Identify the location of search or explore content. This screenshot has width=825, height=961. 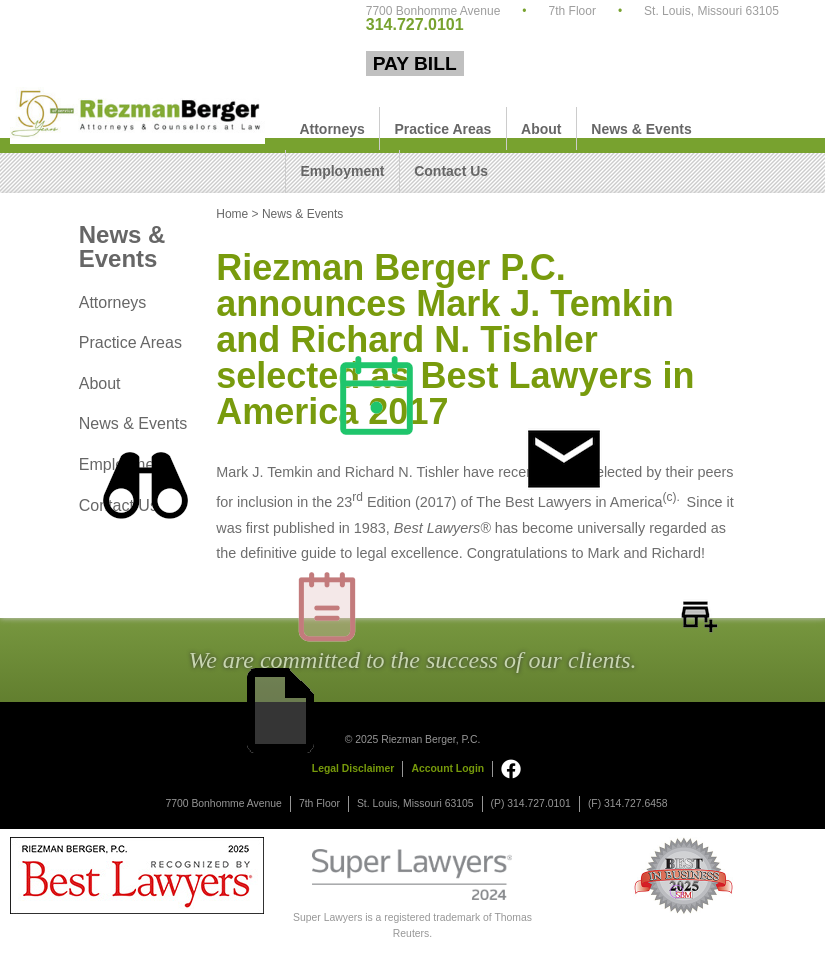
(145, 485).